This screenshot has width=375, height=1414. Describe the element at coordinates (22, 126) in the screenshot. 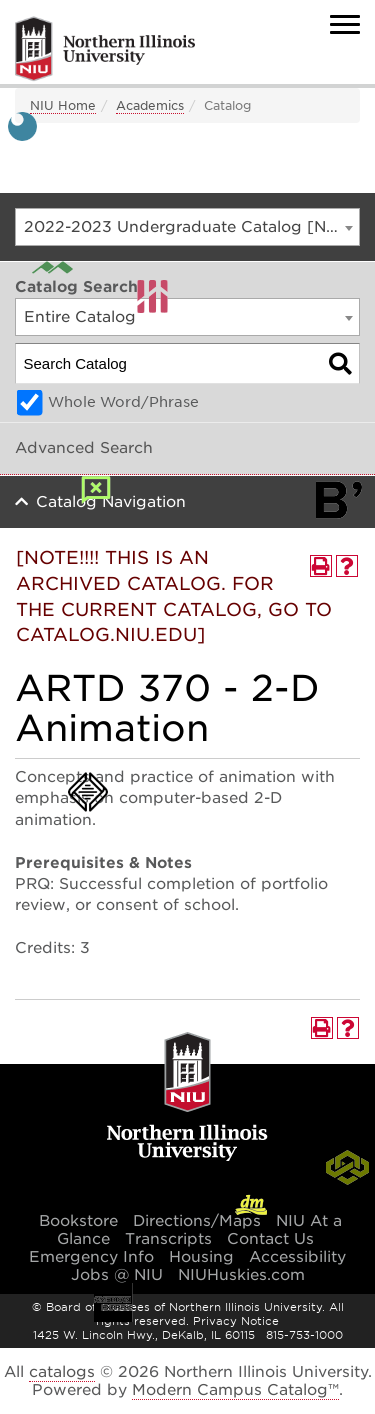

I see `redsys payment processing logo` at that location.